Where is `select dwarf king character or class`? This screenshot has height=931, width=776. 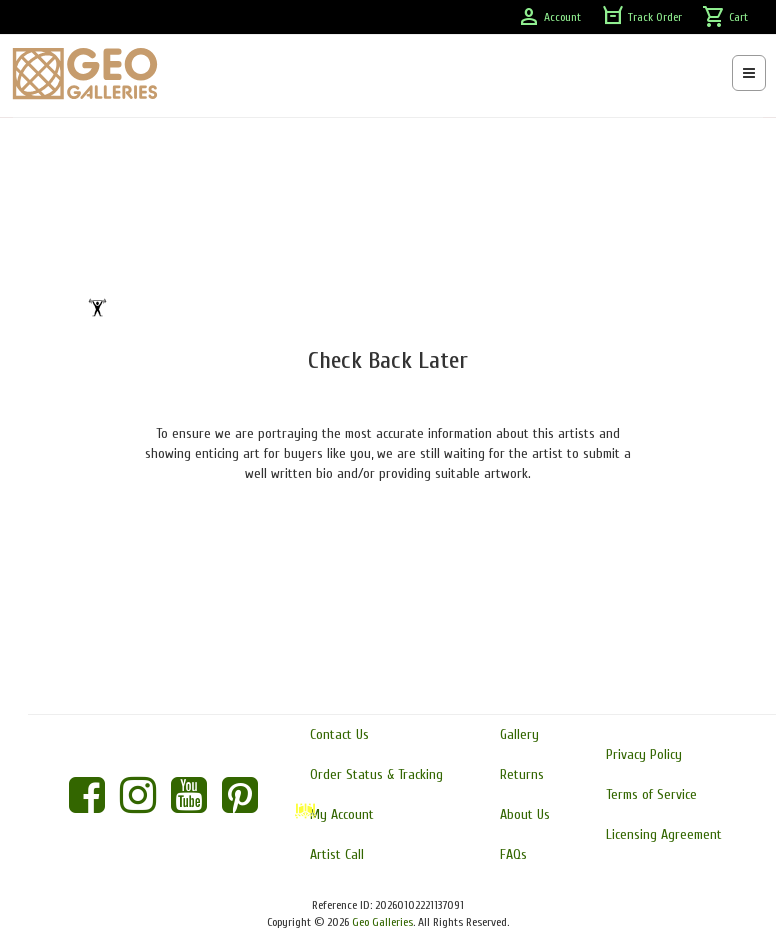
select dwarf king character or class is located at coordinates (305, 810).